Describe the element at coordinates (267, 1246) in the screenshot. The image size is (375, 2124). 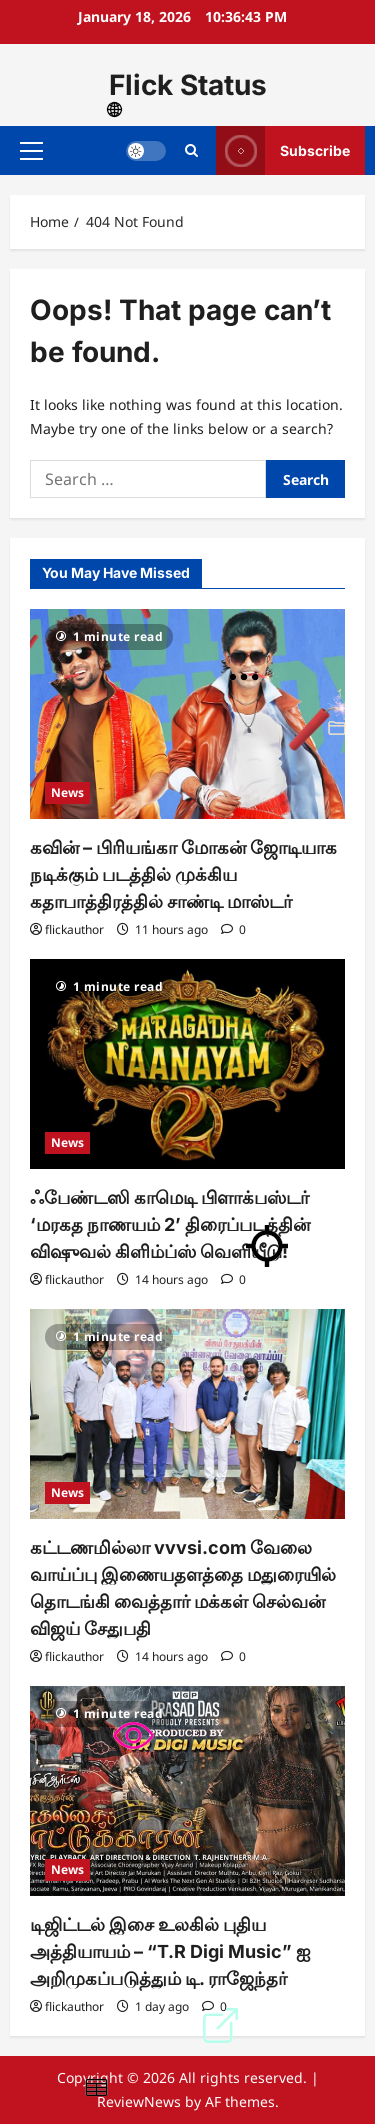
I see `find my current location` at that location.